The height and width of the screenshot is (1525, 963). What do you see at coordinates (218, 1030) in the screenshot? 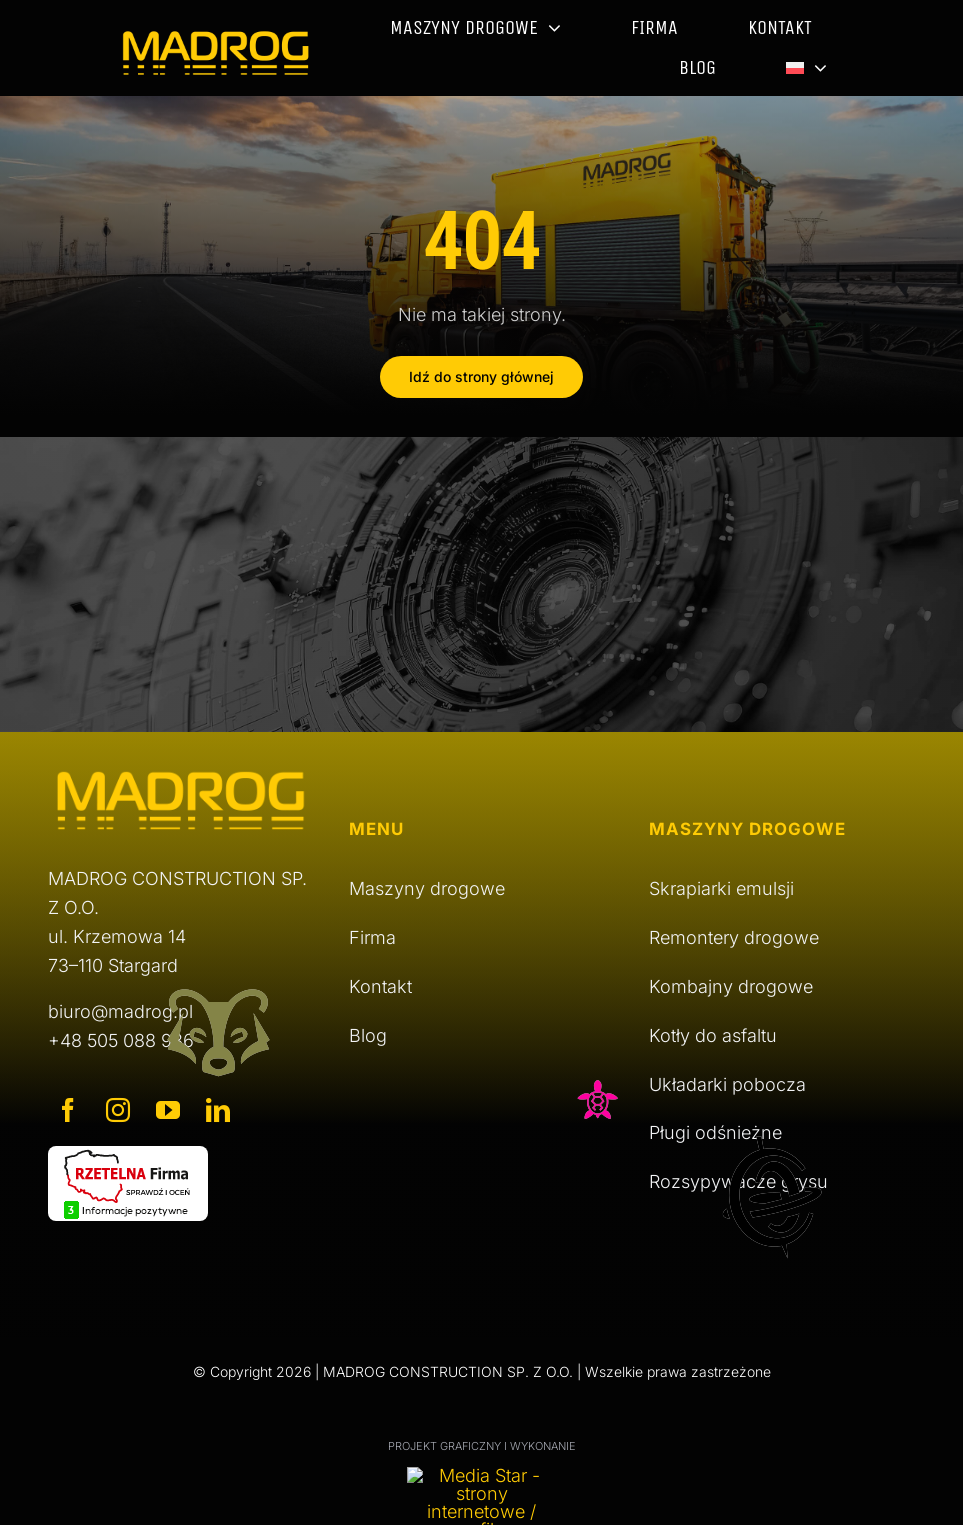
I see `badger character or mascot icon` at bounding box center [218, 1030].